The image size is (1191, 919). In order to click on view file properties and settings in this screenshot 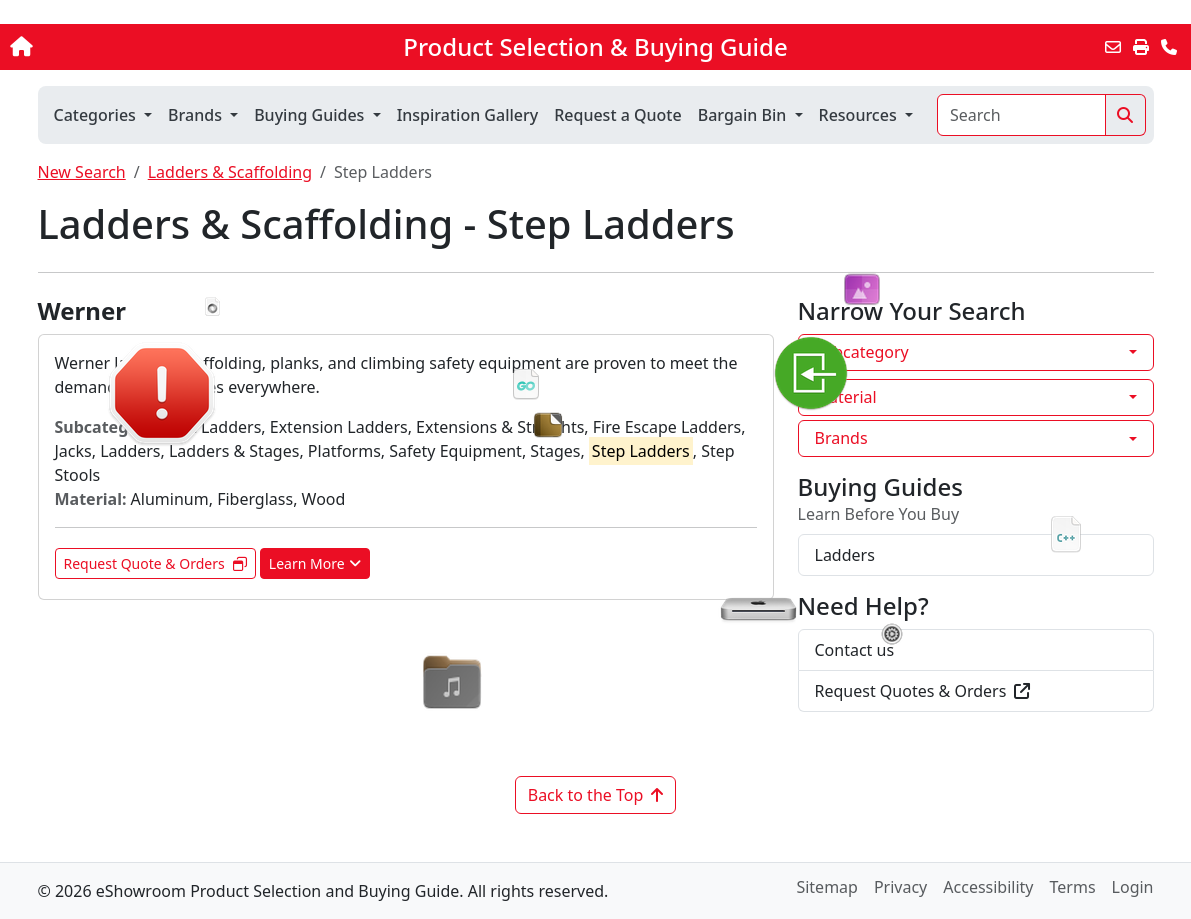, I will do `click(892, 634)`.